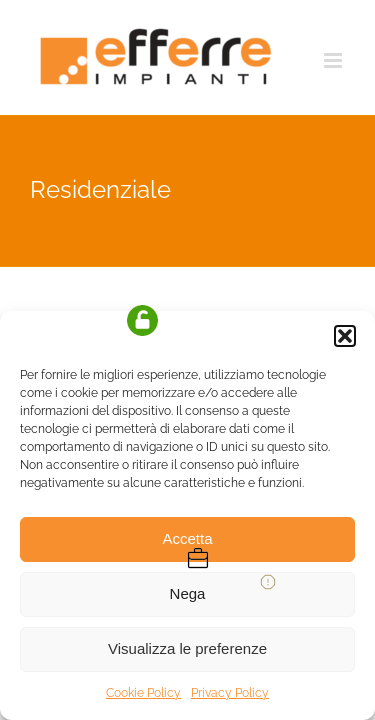 This screenshot has height=720, width=375. I want to click on access work or business-related content, so click(198, 559).